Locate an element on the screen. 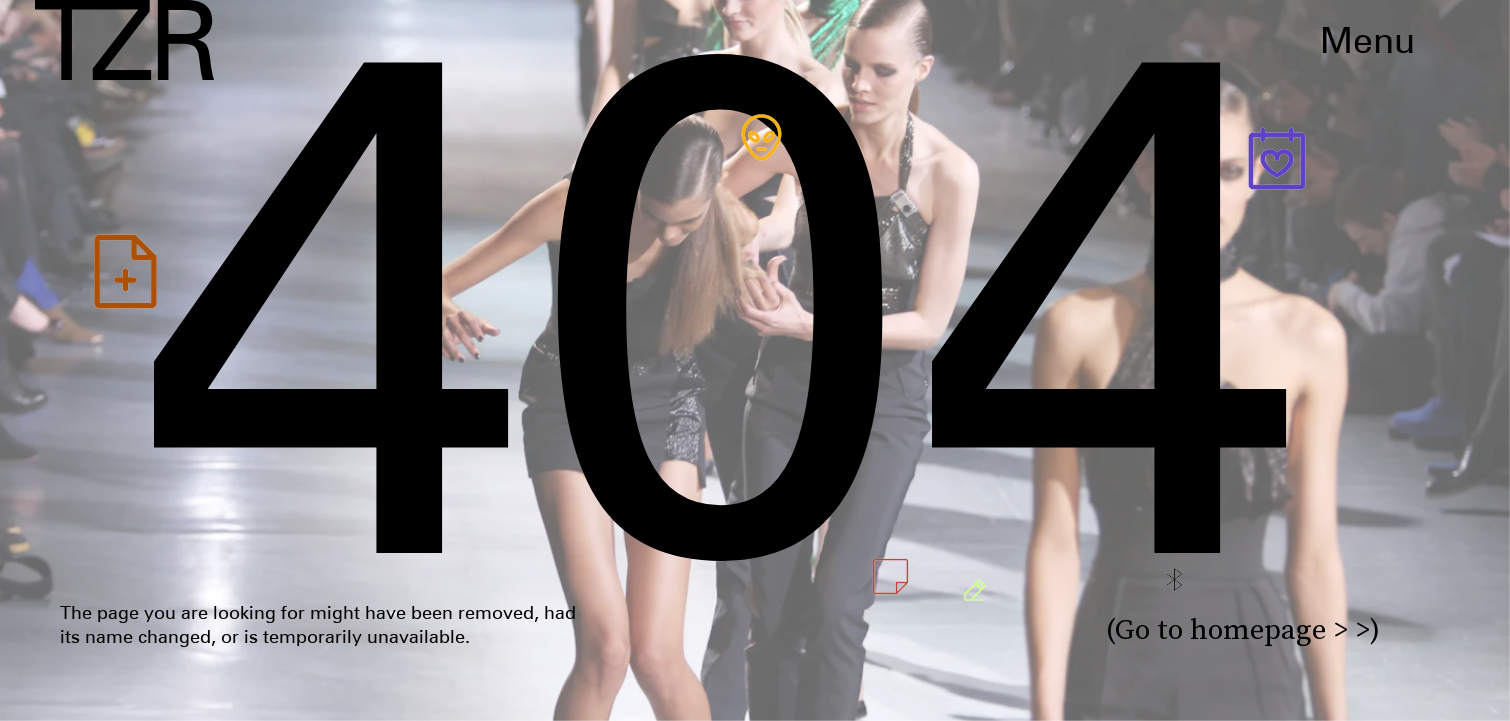 The image size is (1510, 721). edit text or content is located at coordinates (974, 590).